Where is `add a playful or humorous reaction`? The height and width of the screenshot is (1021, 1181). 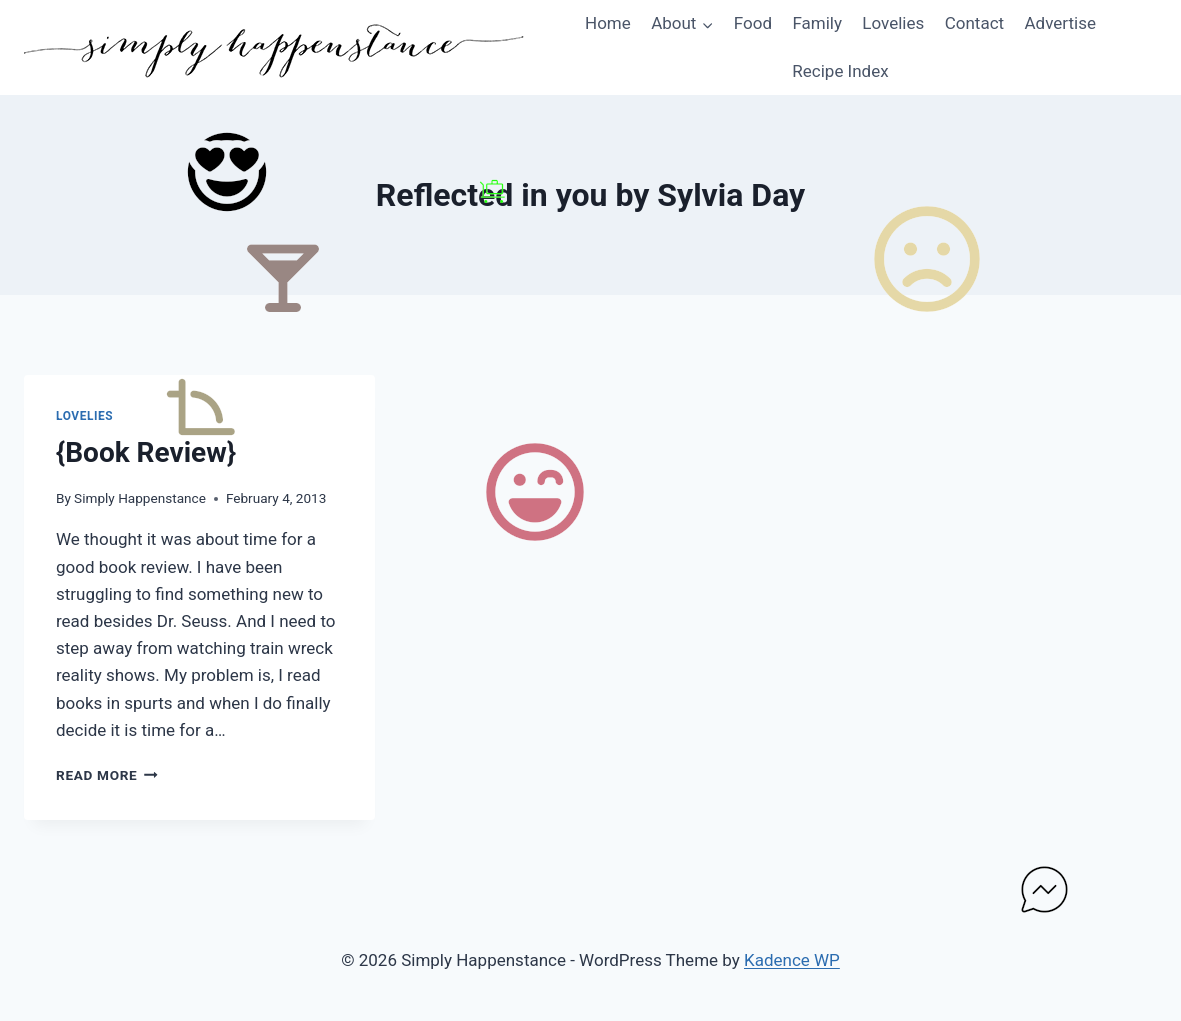
add a playful or humorous reaction is located at coordinates (535, 492).